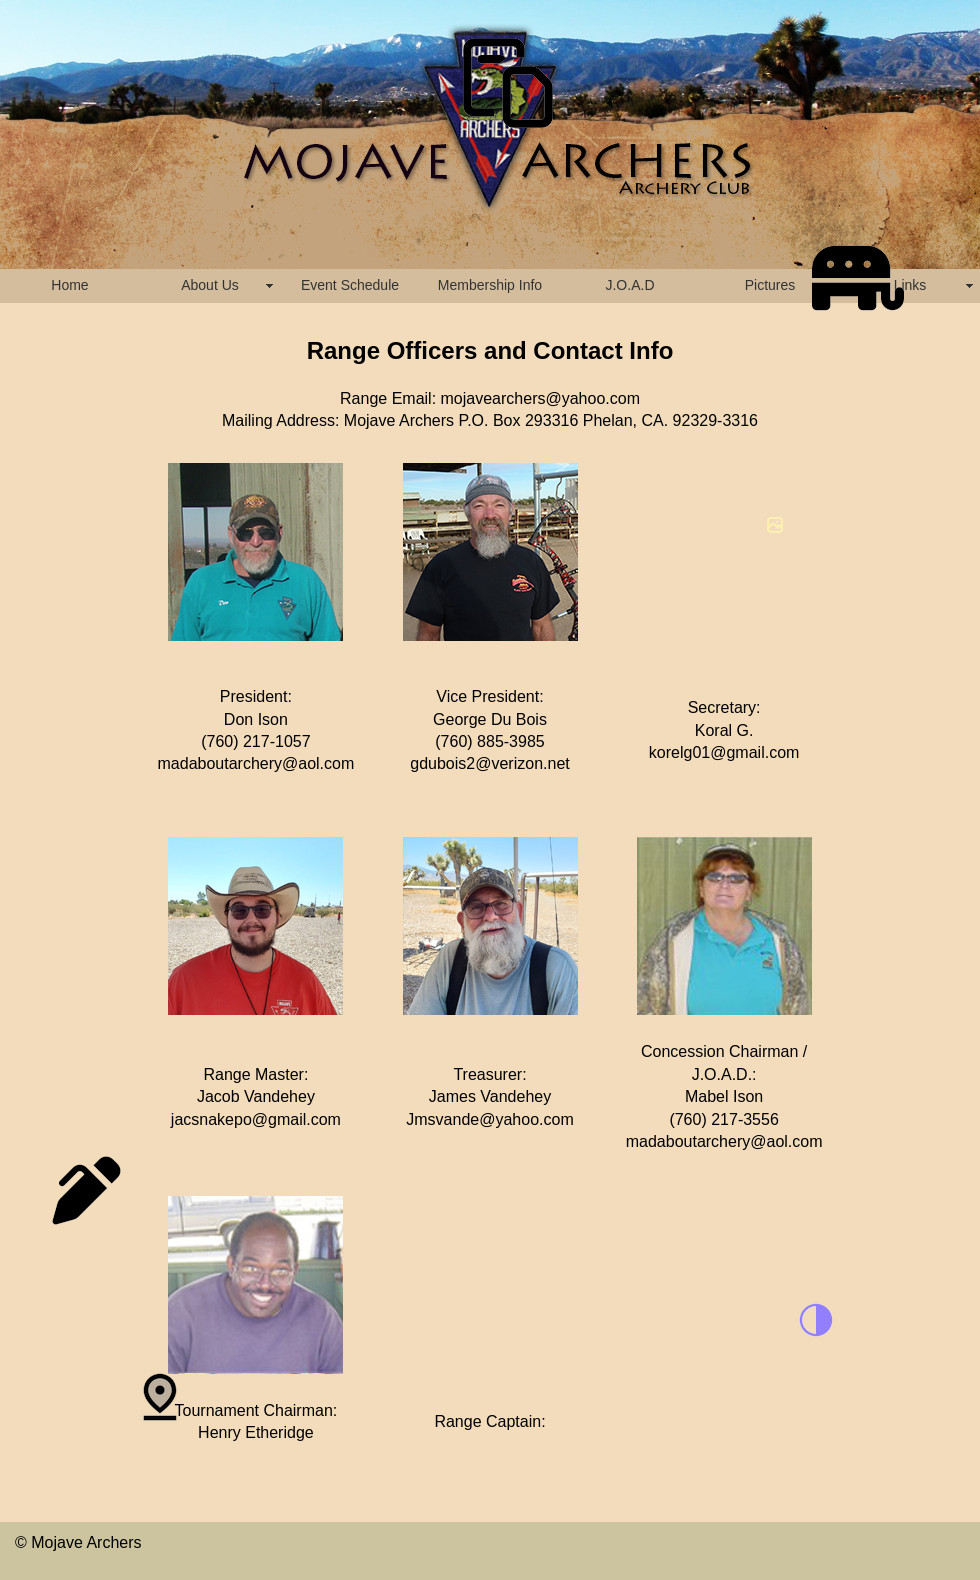 This screenshot has height=1580, width=980. I want to click on view photos or images, so click(775, 525).